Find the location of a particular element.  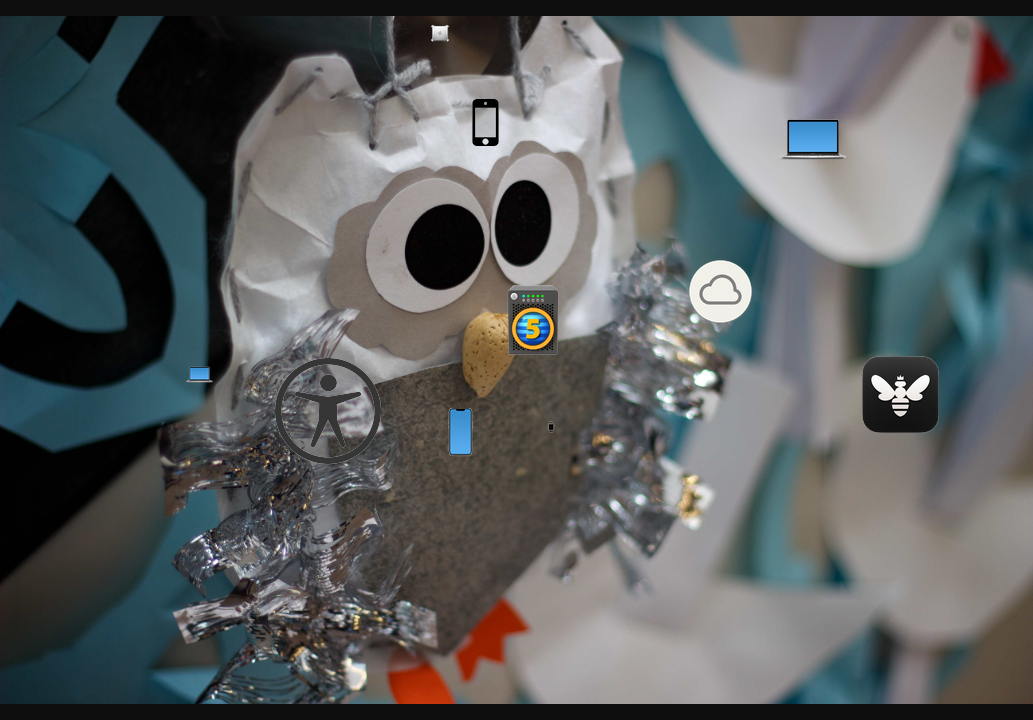

represents this device in system settings or finder is located at coordinates (199, 372).